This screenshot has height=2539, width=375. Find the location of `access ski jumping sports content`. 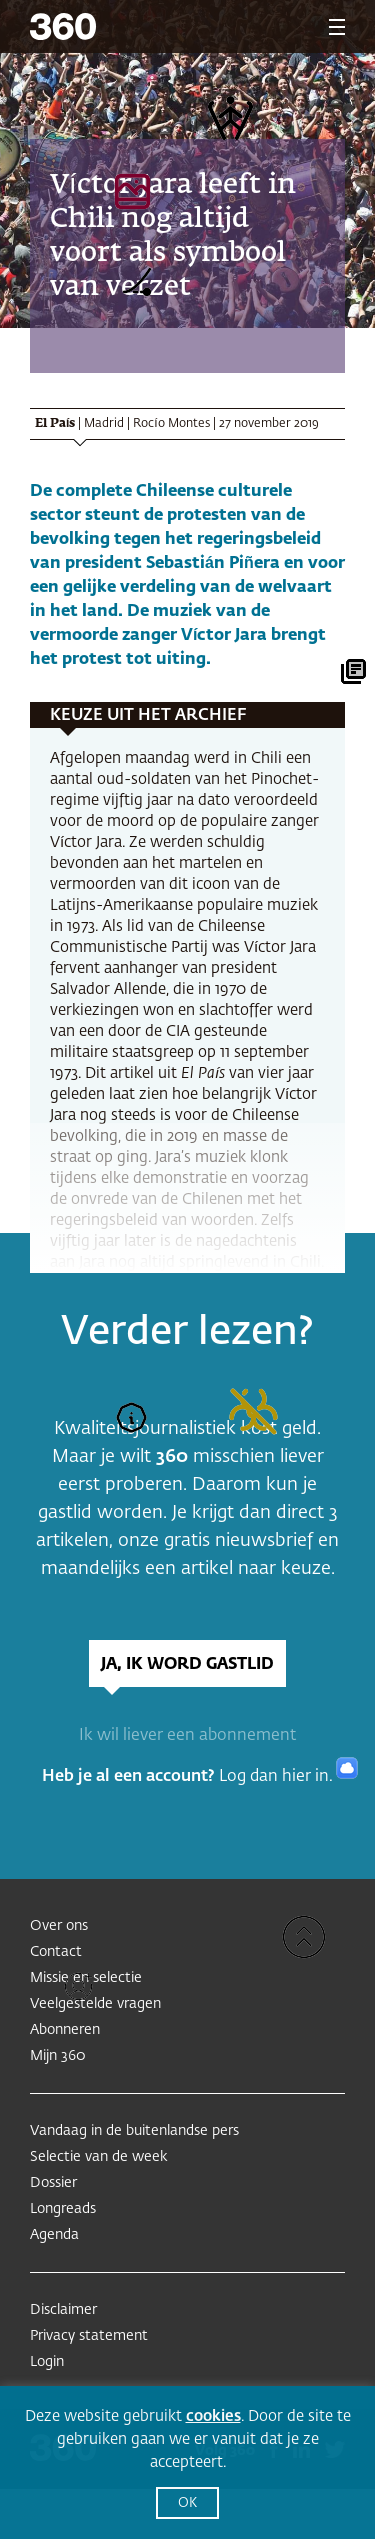

access ski jumping sports content is located at coordinates (230, 118).